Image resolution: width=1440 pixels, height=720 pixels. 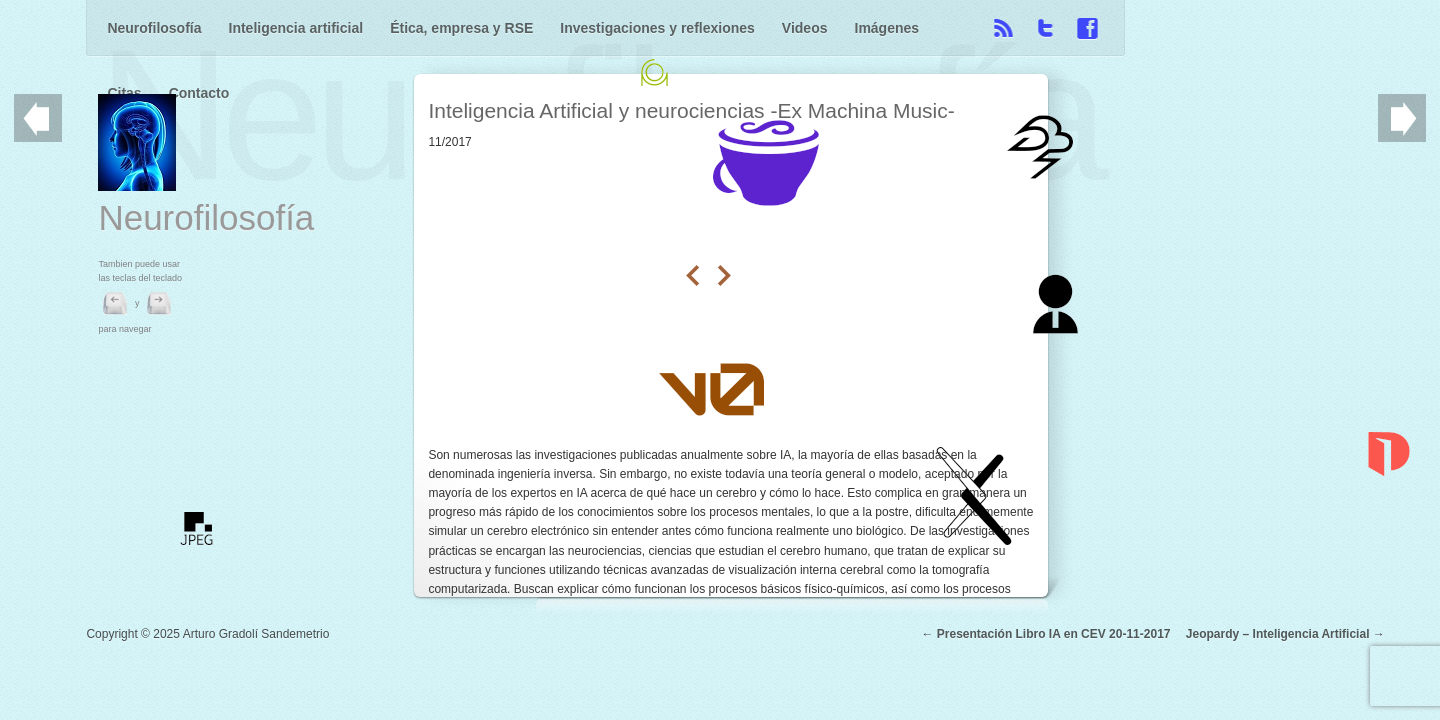 I want to click on indicates coffeescript programming language, so click(x=766, y=163).